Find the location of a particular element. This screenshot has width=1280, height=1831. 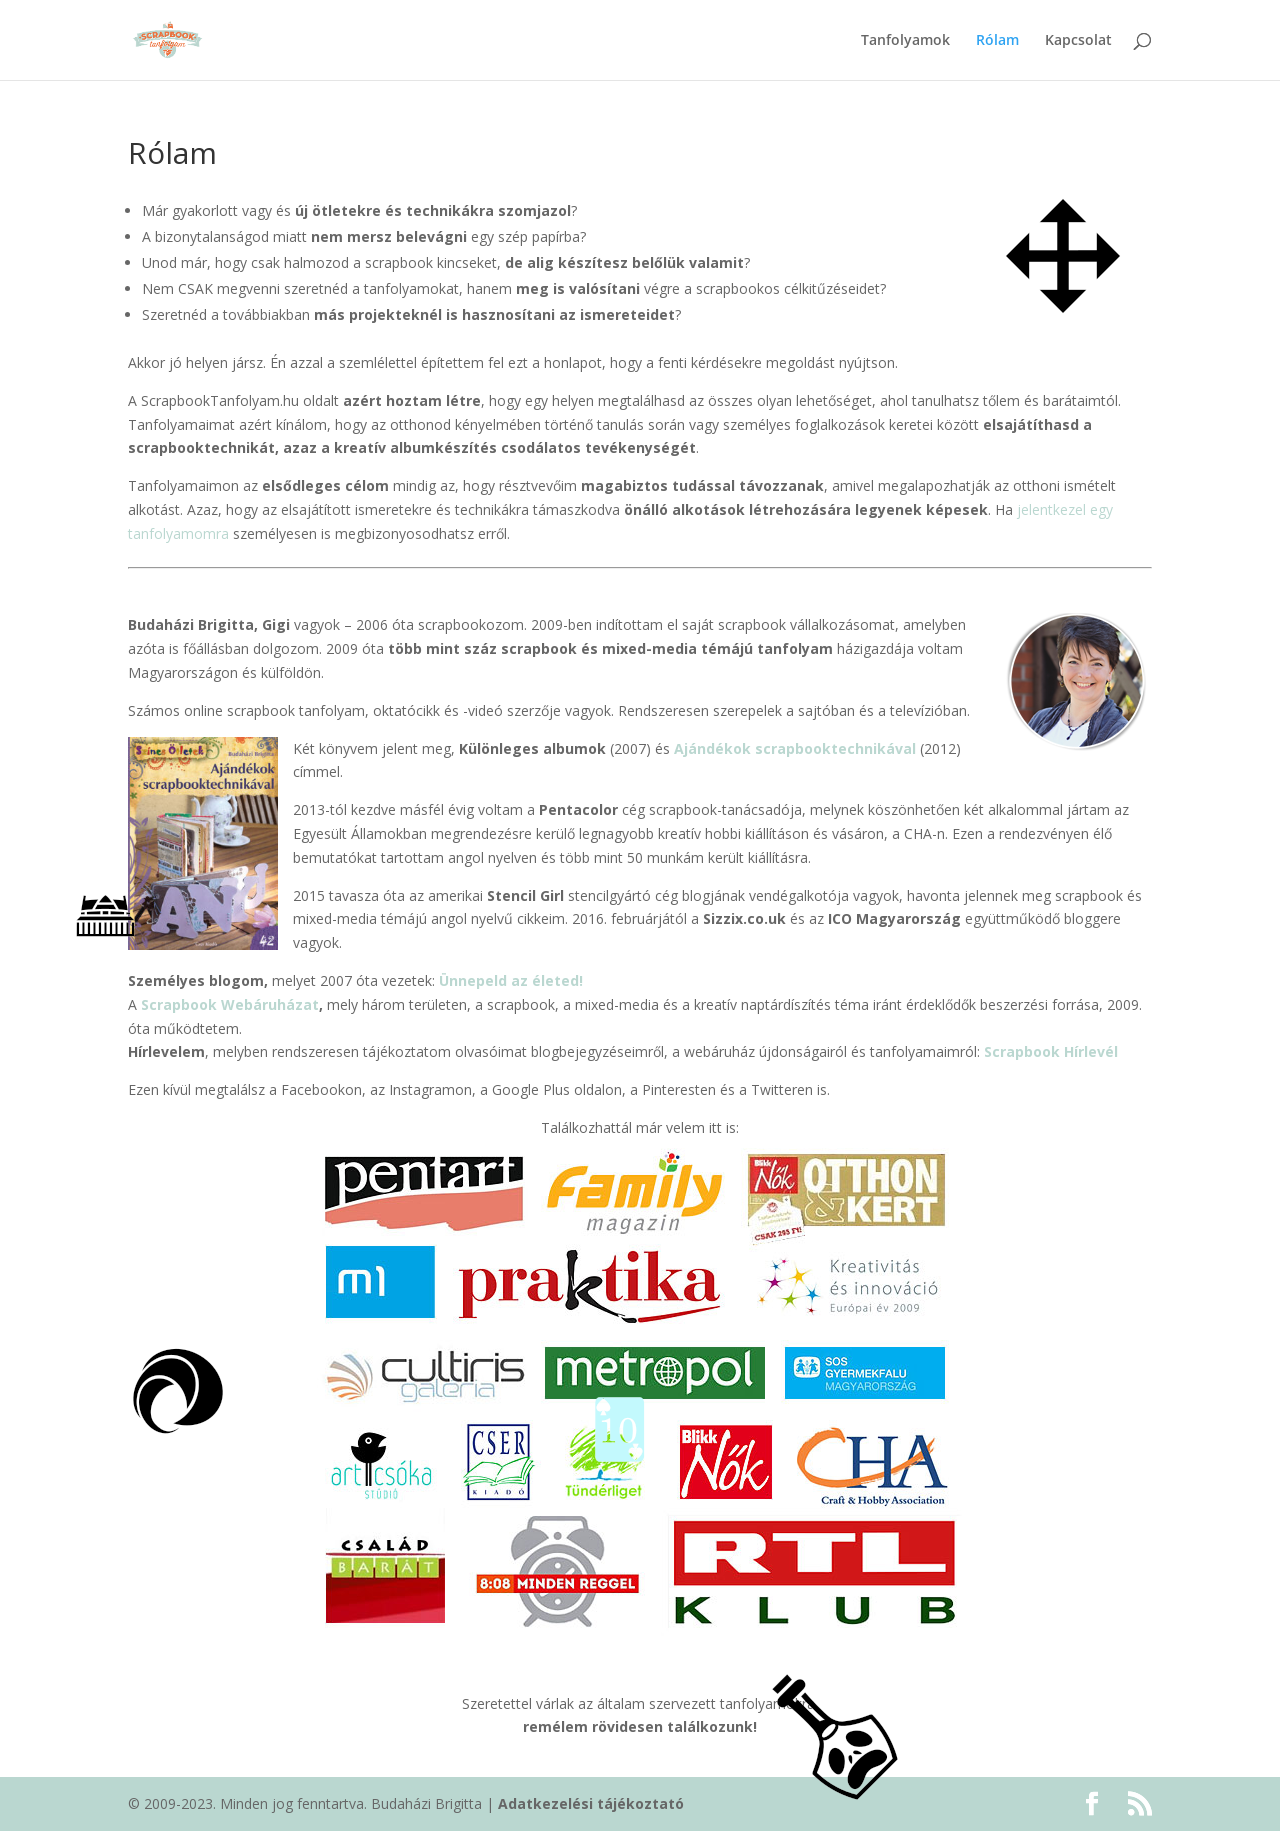

ten of spades playing card is located at coordinates (619, 1429).